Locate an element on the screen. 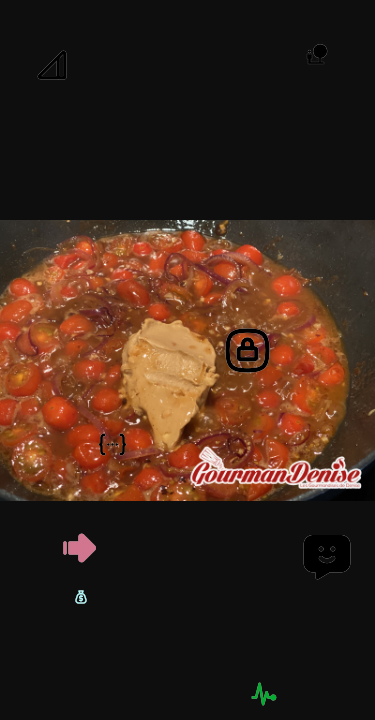  indicates strong cellular signal strength is located at coordinates (52, 65).